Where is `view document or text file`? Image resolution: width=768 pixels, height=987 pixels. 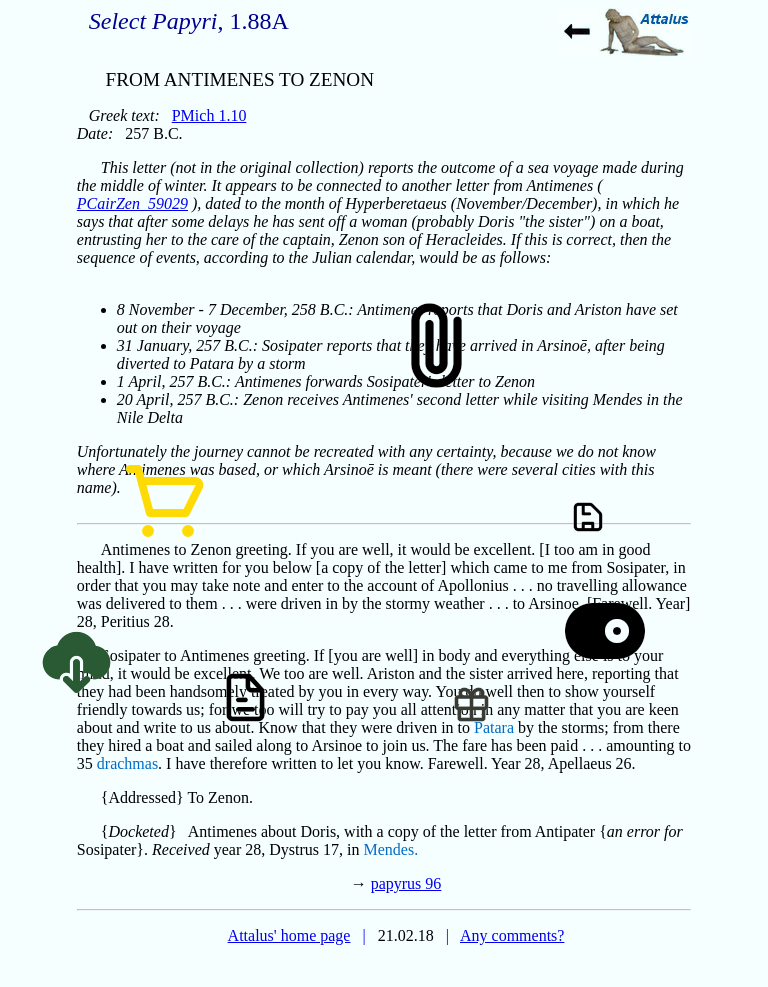 view document or text file is located at coordinates (245, 697).